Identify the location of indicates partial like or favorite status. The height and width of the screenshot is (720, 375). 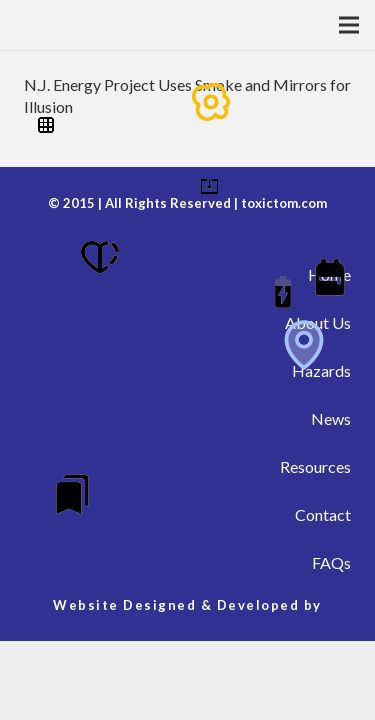
(100, 256).